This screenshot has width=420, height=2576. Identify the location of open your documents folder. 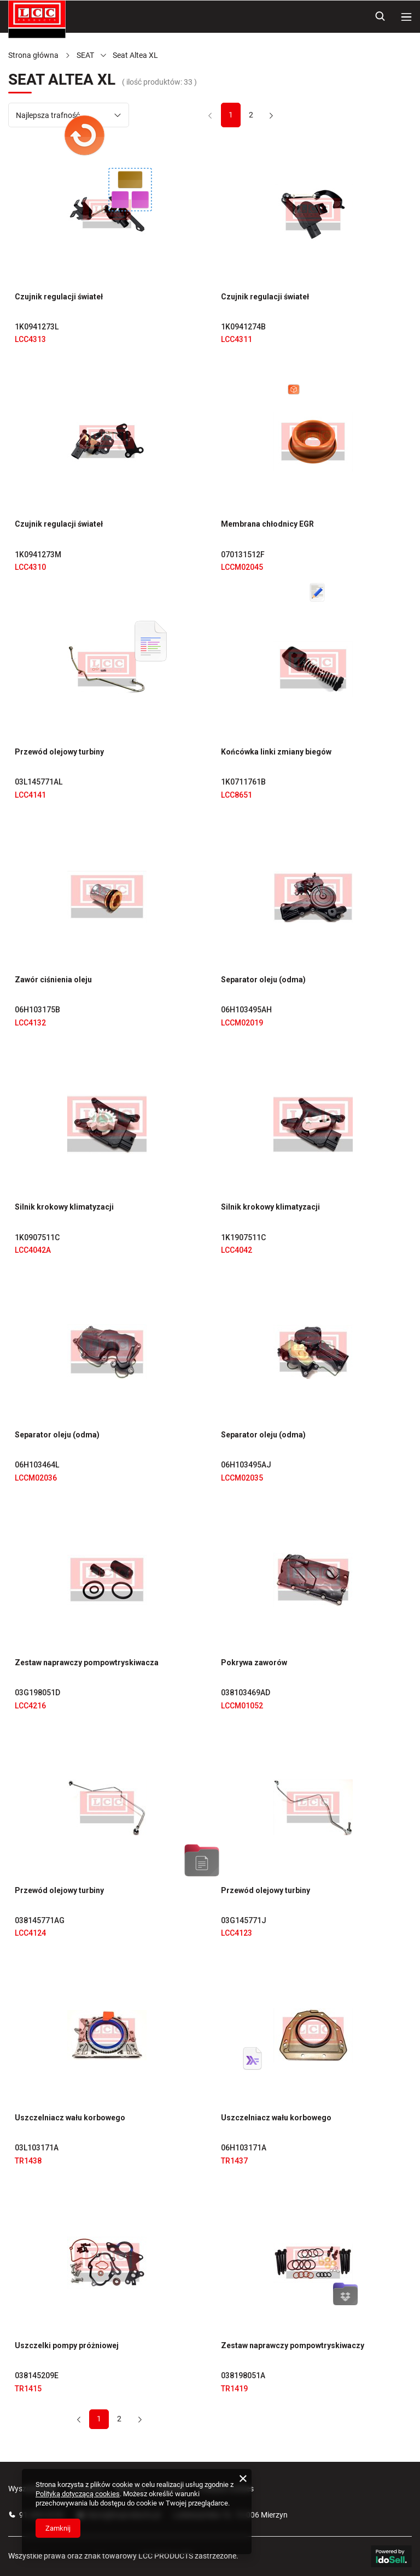
(202, 1860).